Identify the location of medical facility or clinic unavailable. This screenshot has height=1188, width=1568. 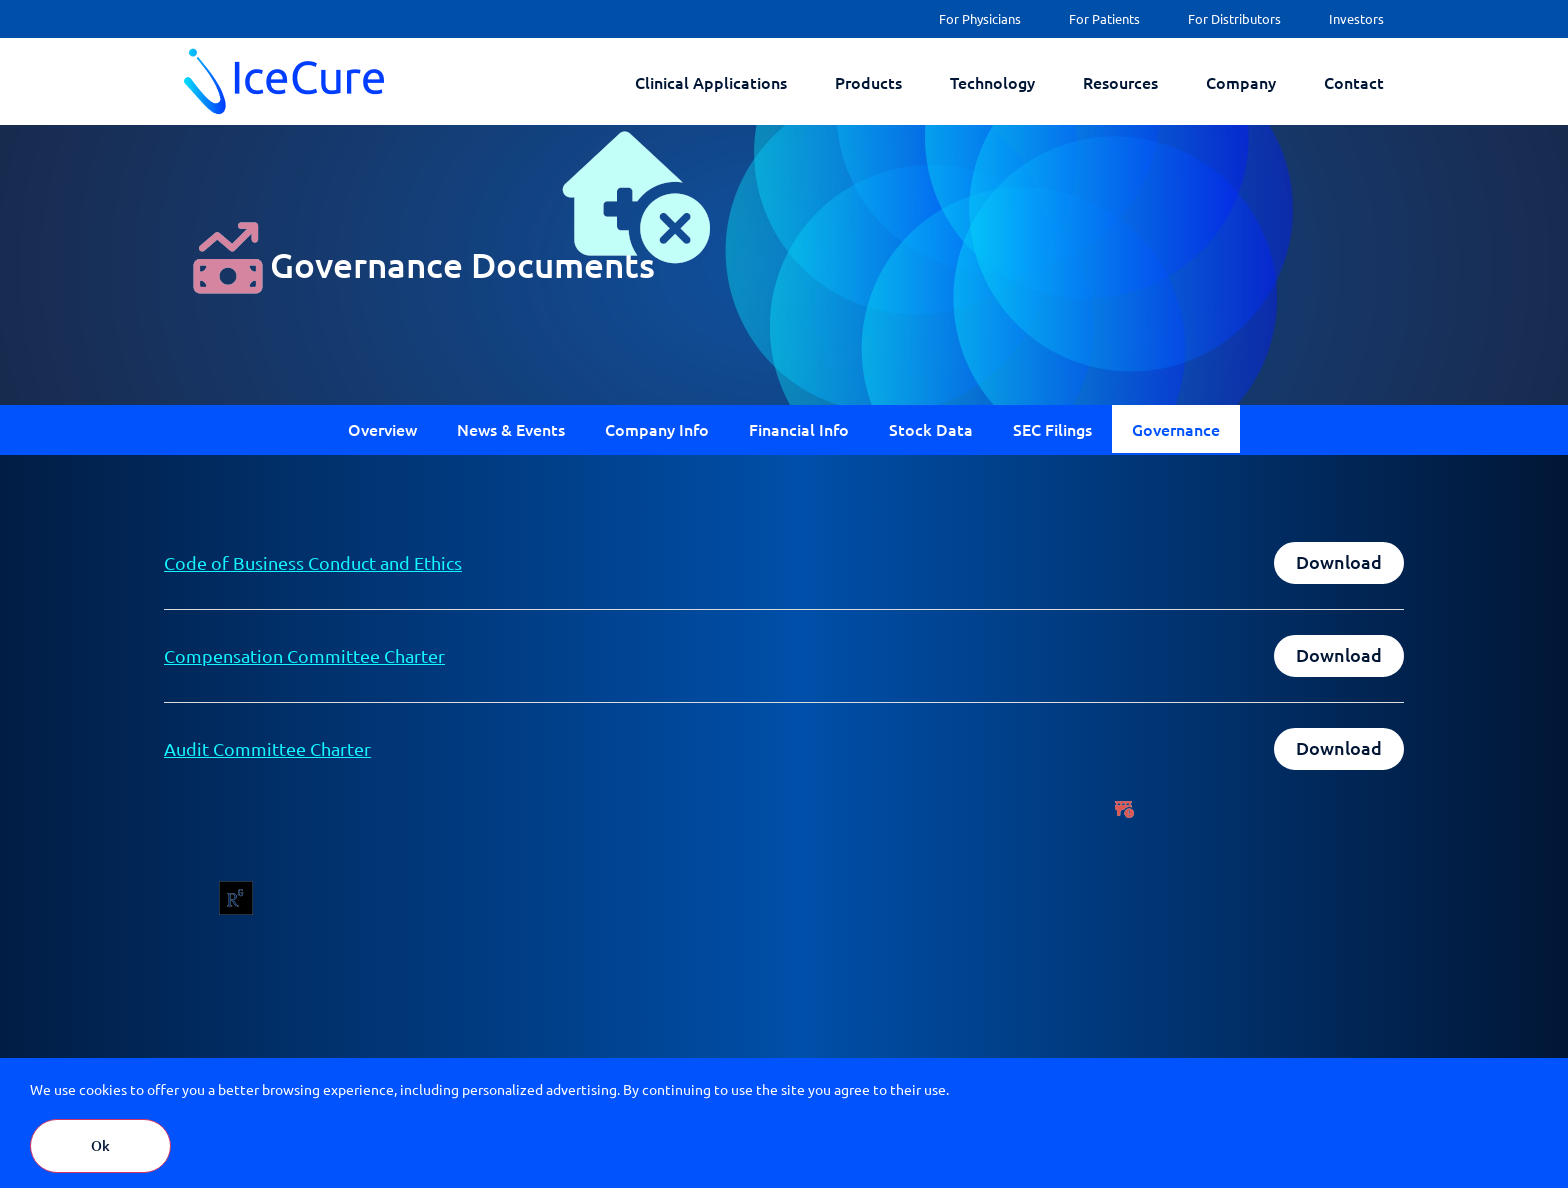
(632, 193).